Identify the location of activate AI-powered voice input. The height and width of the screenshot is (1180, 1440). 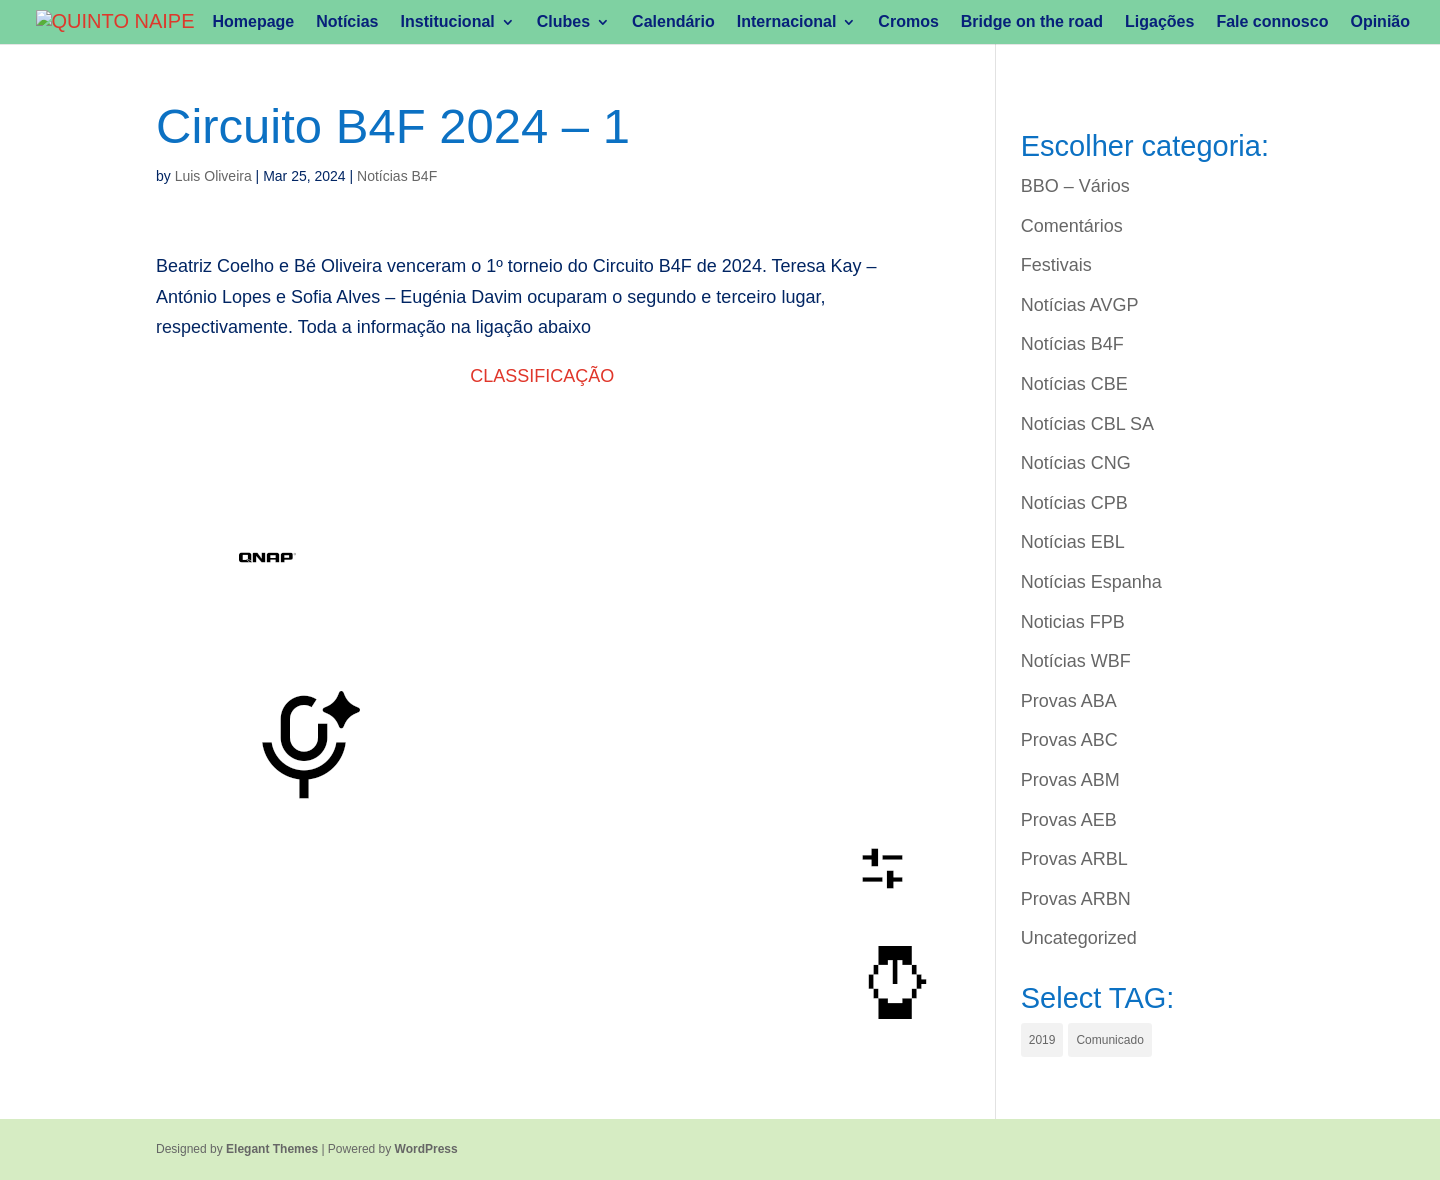
(304, 747).